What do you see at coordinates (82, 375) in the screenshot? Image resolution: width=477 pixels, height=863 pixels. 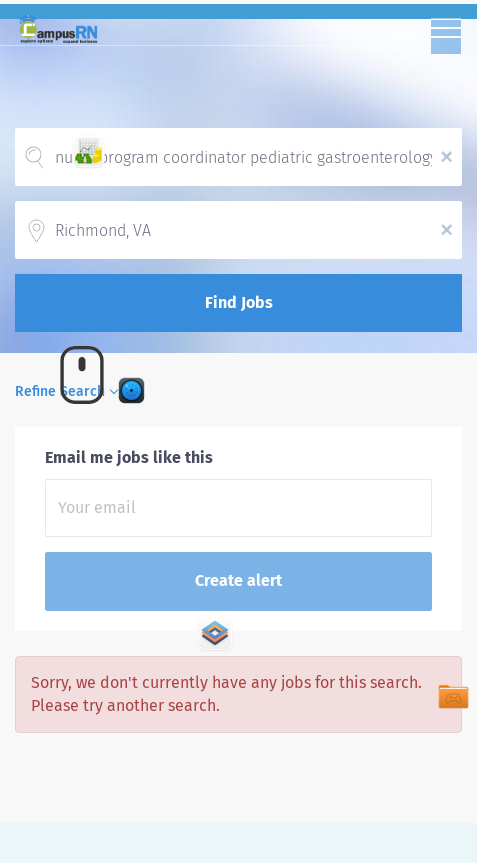 I see `access mouse settings` at bounding box center [82, 375].